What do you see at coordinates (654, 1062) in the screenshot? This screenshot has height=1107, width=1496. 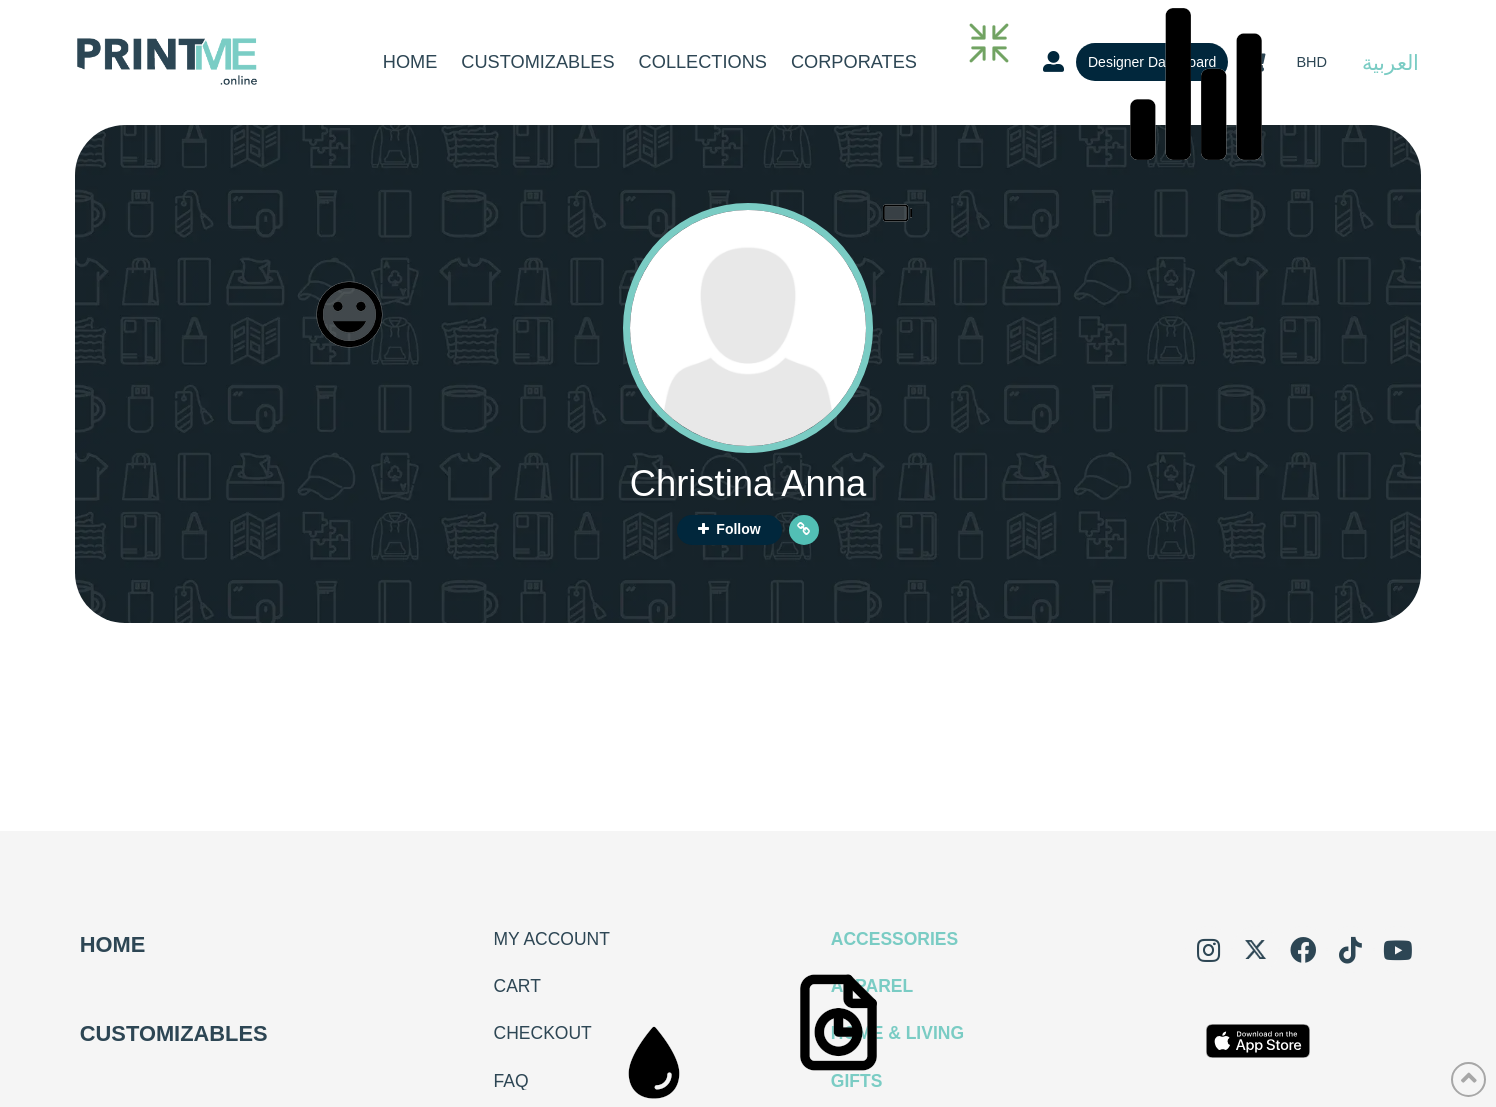 I see `indicates water or hydration tracking` at bounding box center [654, 1062].